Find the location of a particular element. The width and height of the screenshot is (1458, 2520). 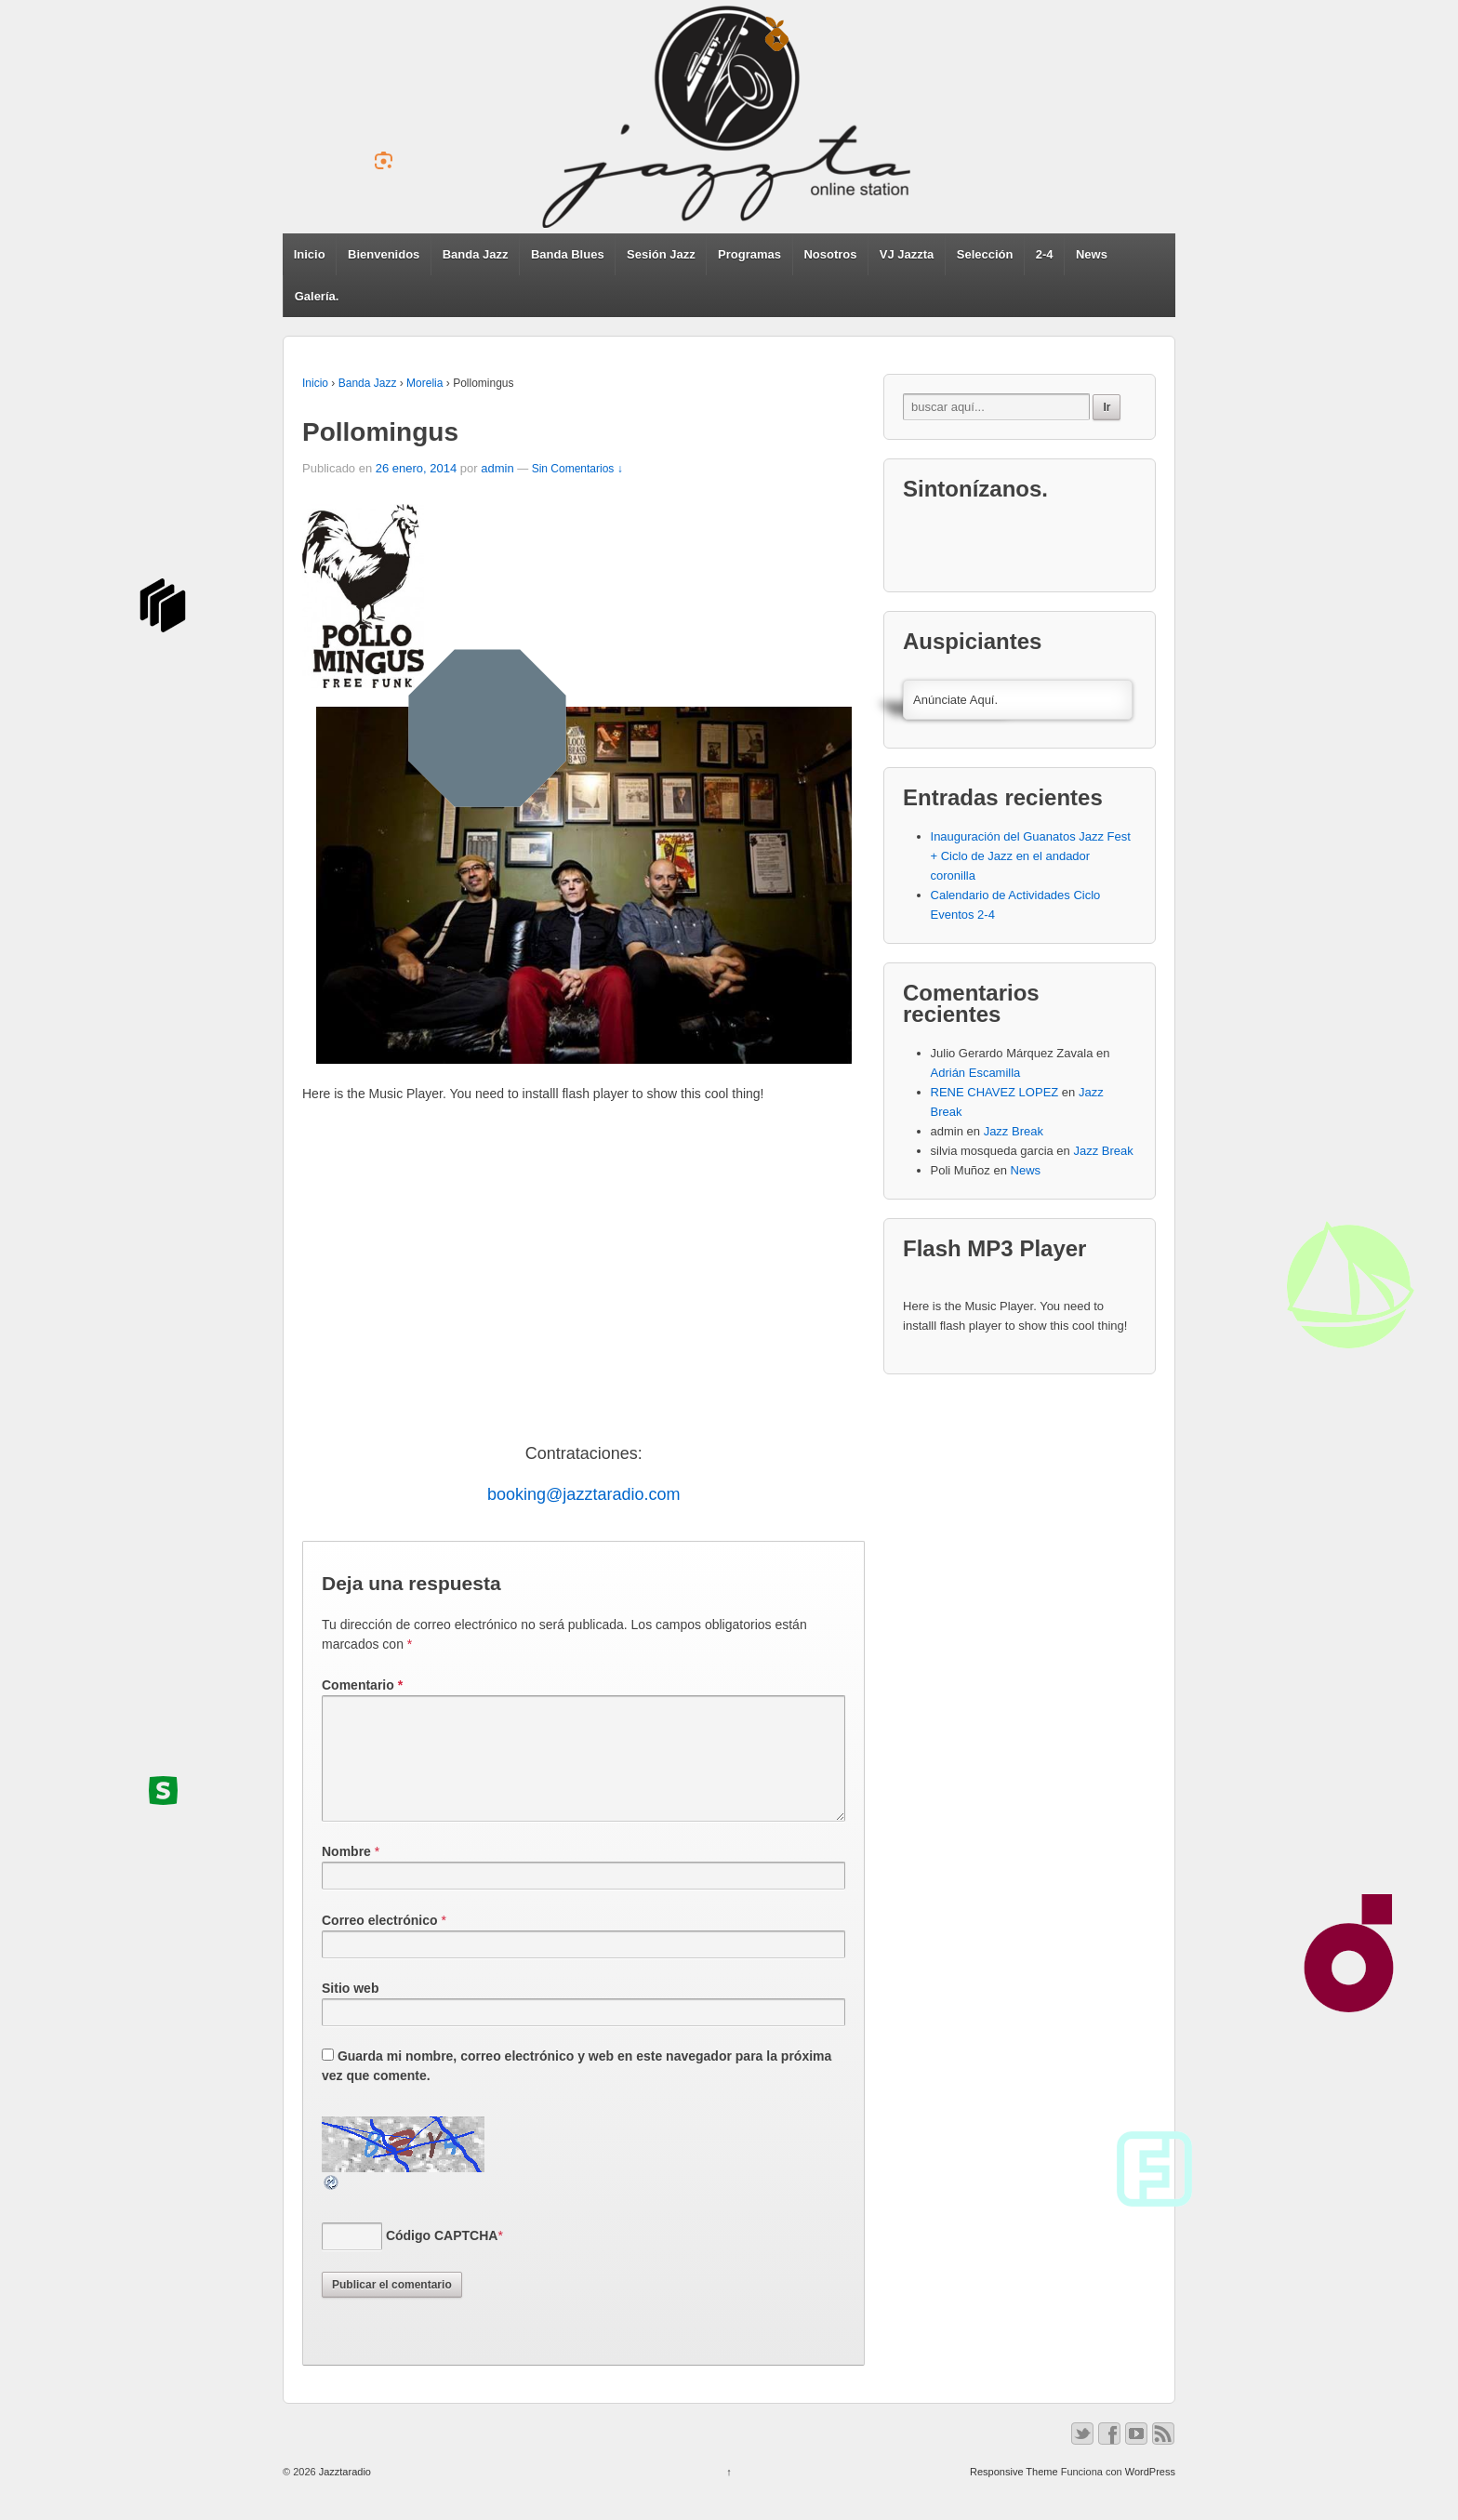

stop or warning indicator is located at coordinates (487, 728).